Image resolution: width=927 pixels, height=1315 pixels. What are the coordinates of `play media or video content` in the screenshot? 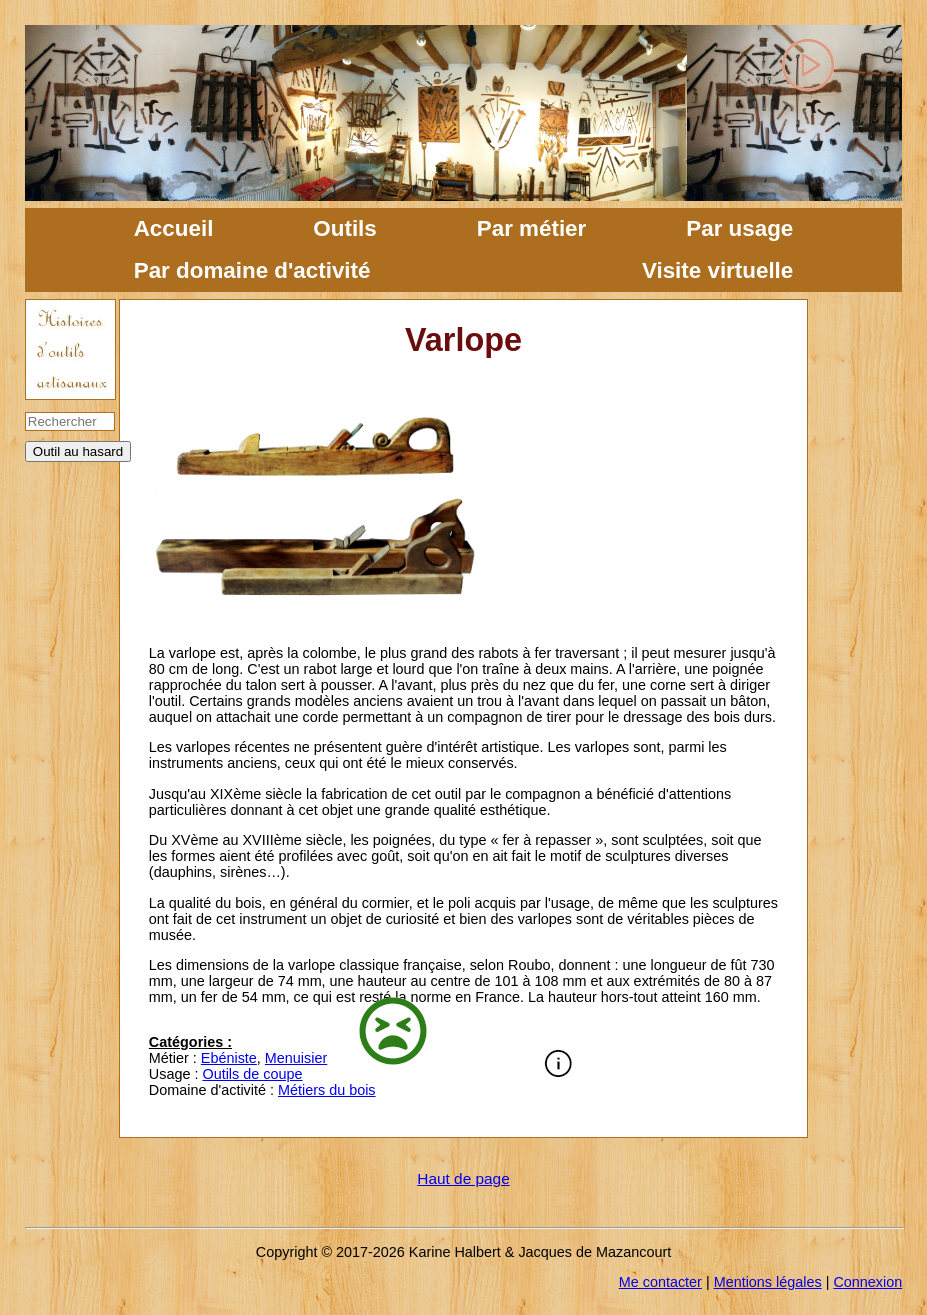 It's located at (808, 65).